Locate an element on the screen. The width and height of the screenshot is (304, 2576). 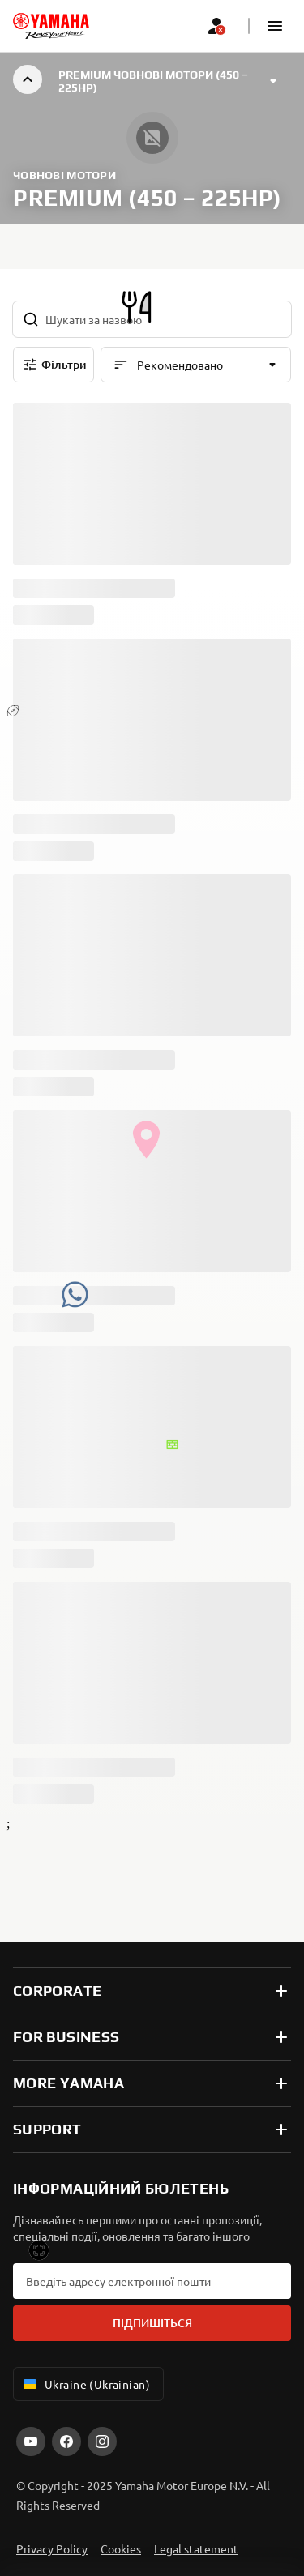
browse nearby restaurants is located at coordinates (137, 306).